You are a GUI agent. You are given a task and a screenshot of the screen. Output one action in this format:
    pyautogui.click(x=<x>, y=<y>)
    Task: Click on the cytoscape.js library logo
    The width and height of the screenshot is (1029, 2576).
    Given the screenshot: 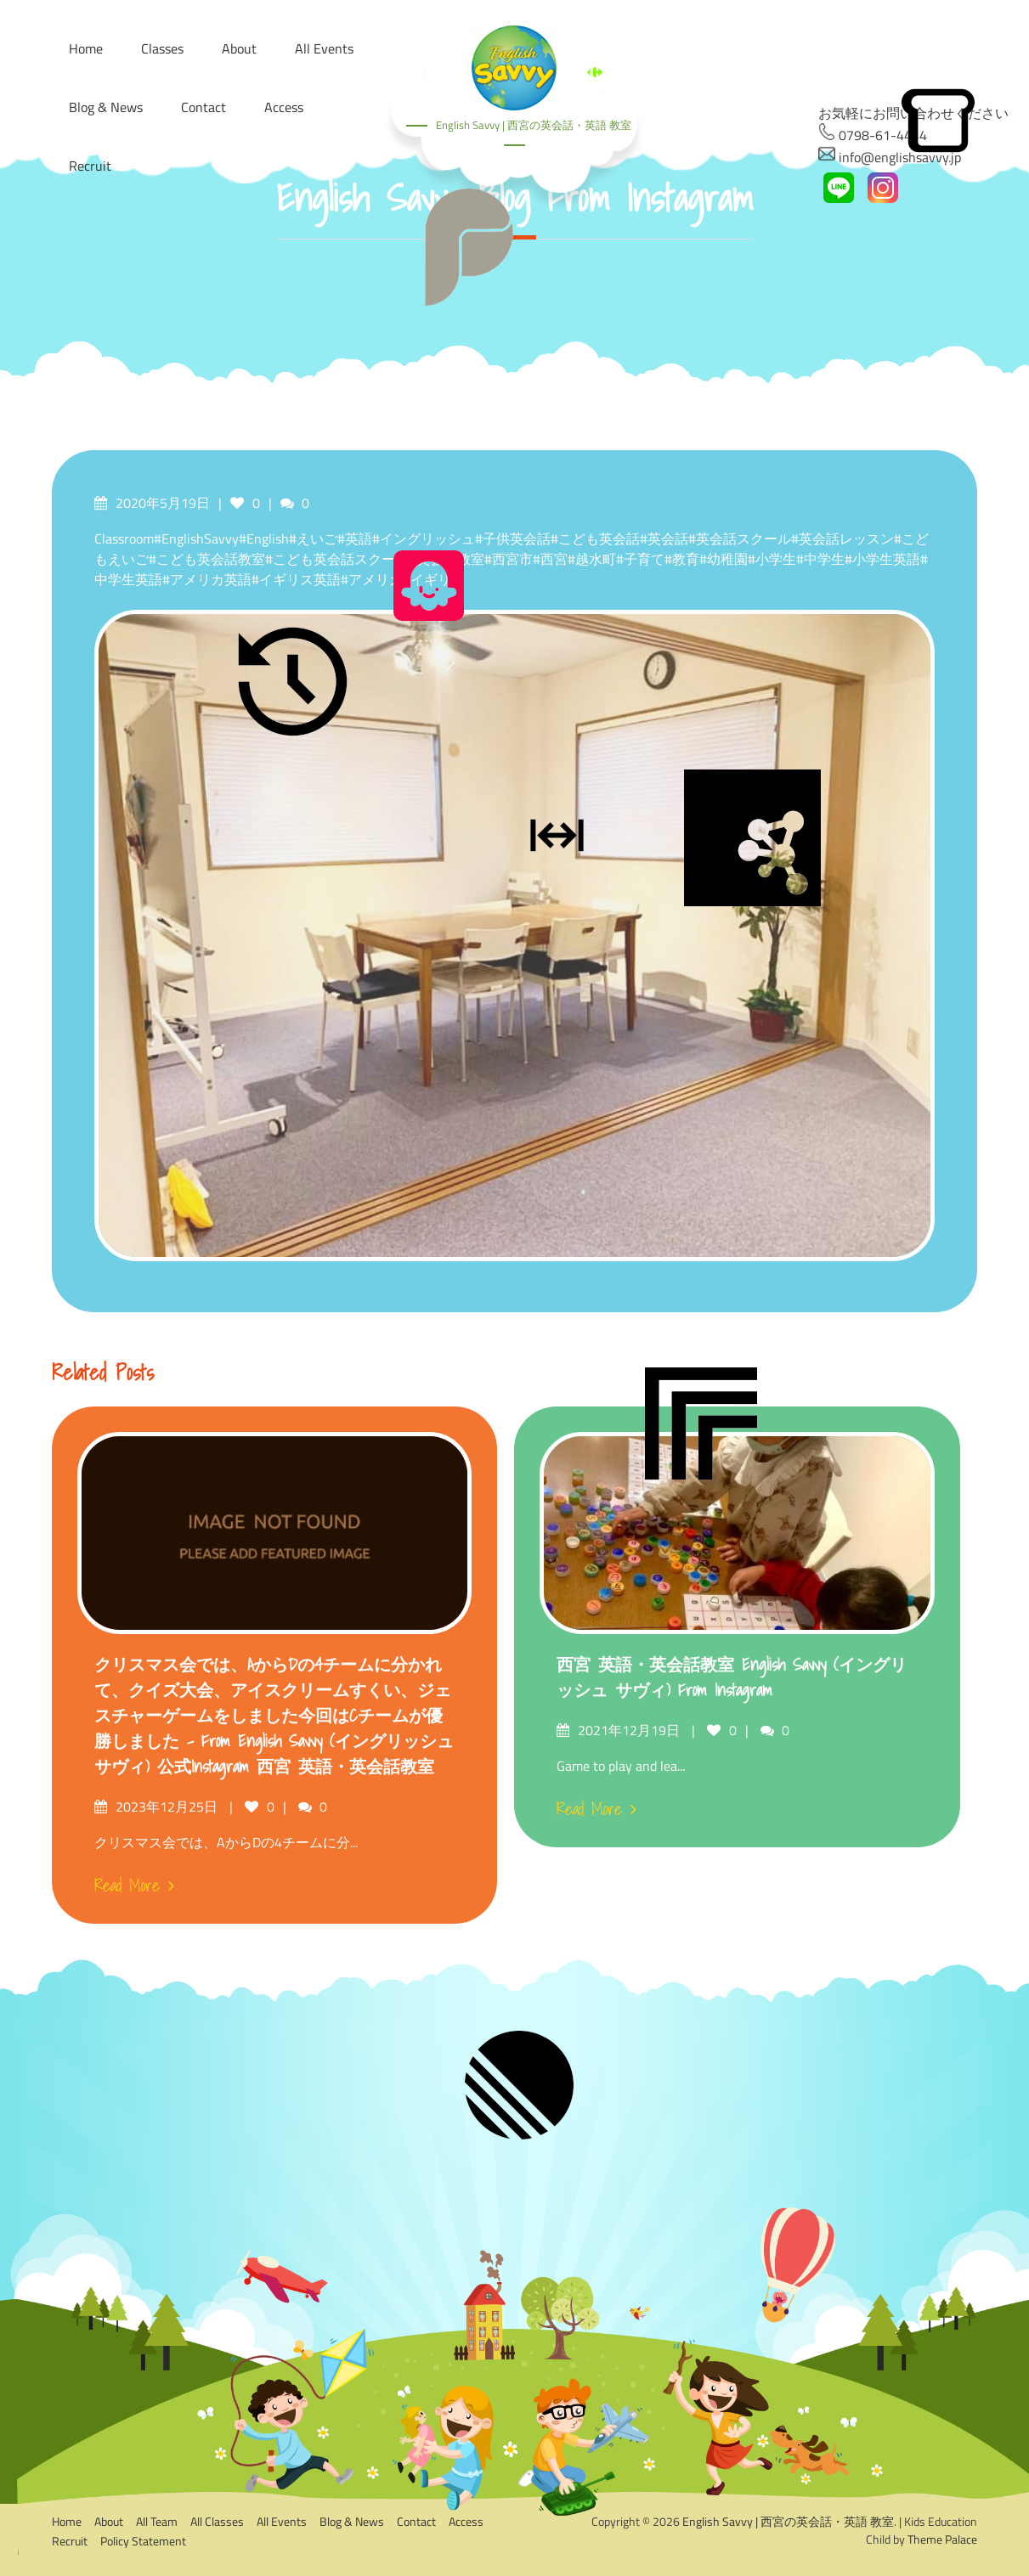 What is the action you would take?
    pyautogui.click(x=752, y=837)
    